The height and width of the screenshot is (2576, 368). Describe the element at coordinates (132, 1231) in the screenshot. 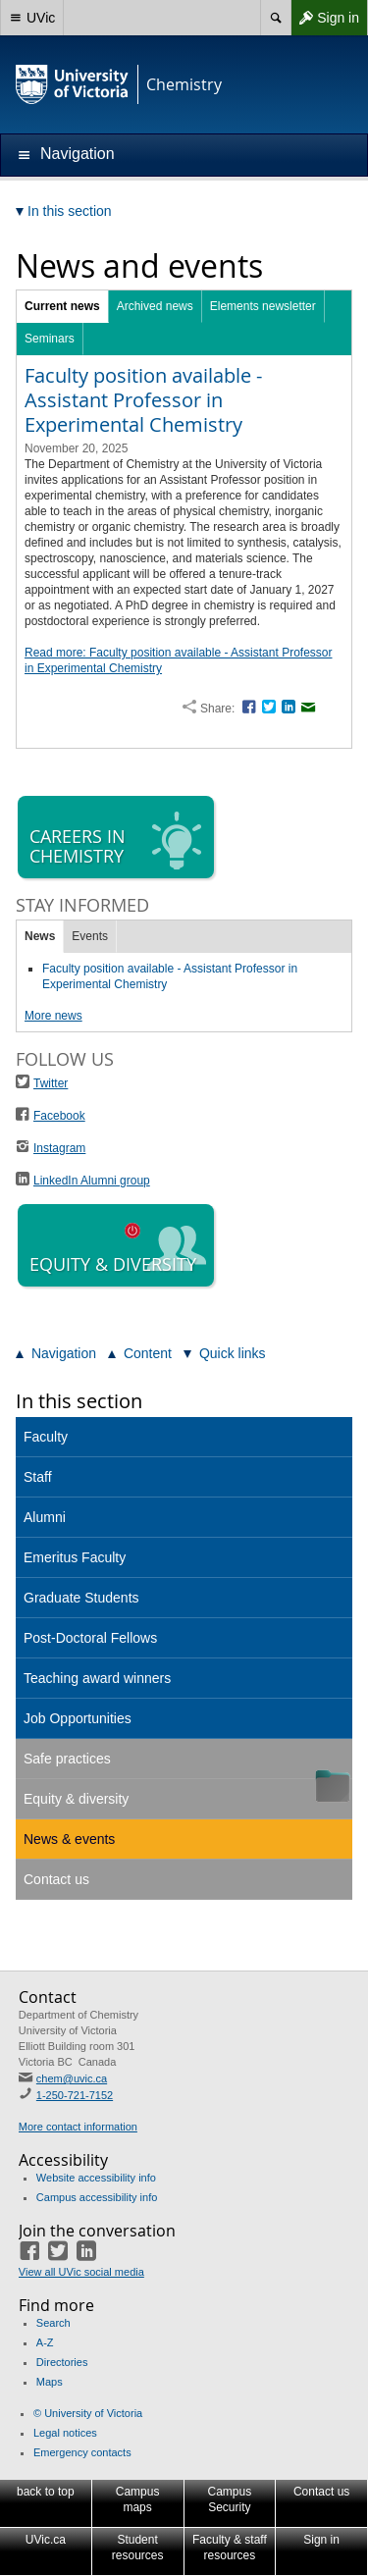

I see `shut down the system` at that location.